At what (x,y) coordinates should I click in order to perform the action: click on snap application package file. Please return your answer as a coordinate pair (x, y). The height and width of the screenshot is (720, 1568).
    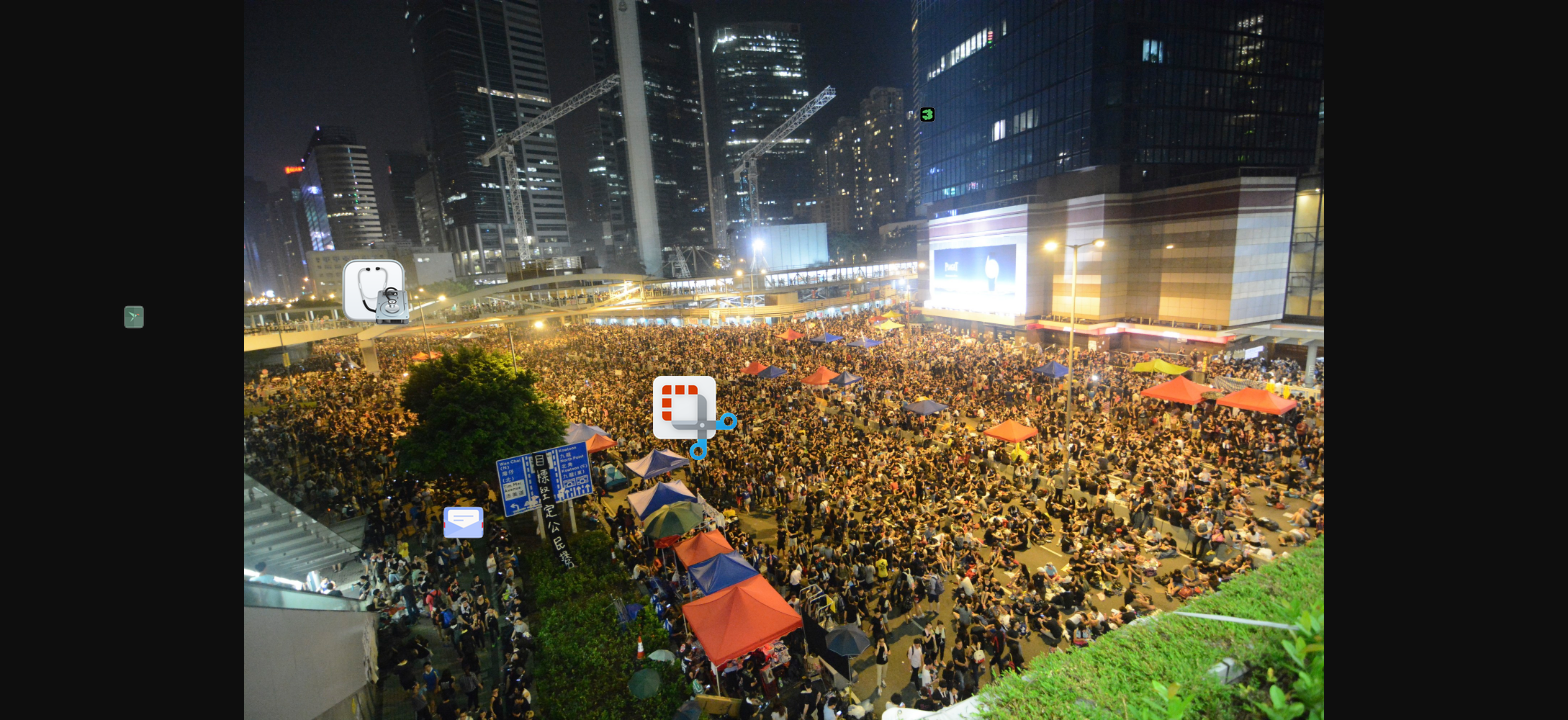
    Looking at the image, I should click on (134, 317).